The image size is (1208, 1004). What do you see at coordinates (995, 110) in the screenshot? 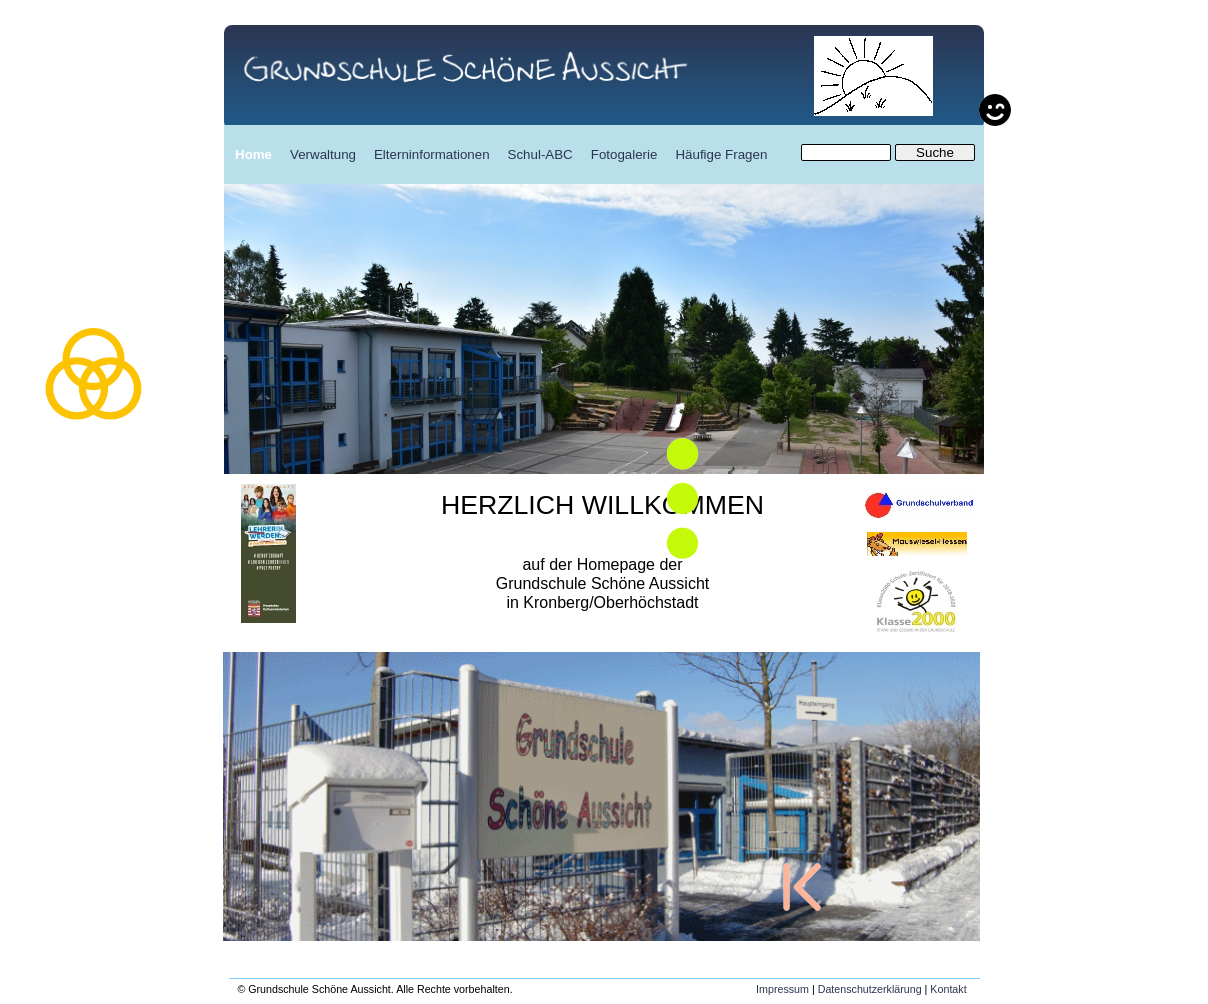
I see `insert a winking emoji or emoticon` at bounding box center [995, 110].